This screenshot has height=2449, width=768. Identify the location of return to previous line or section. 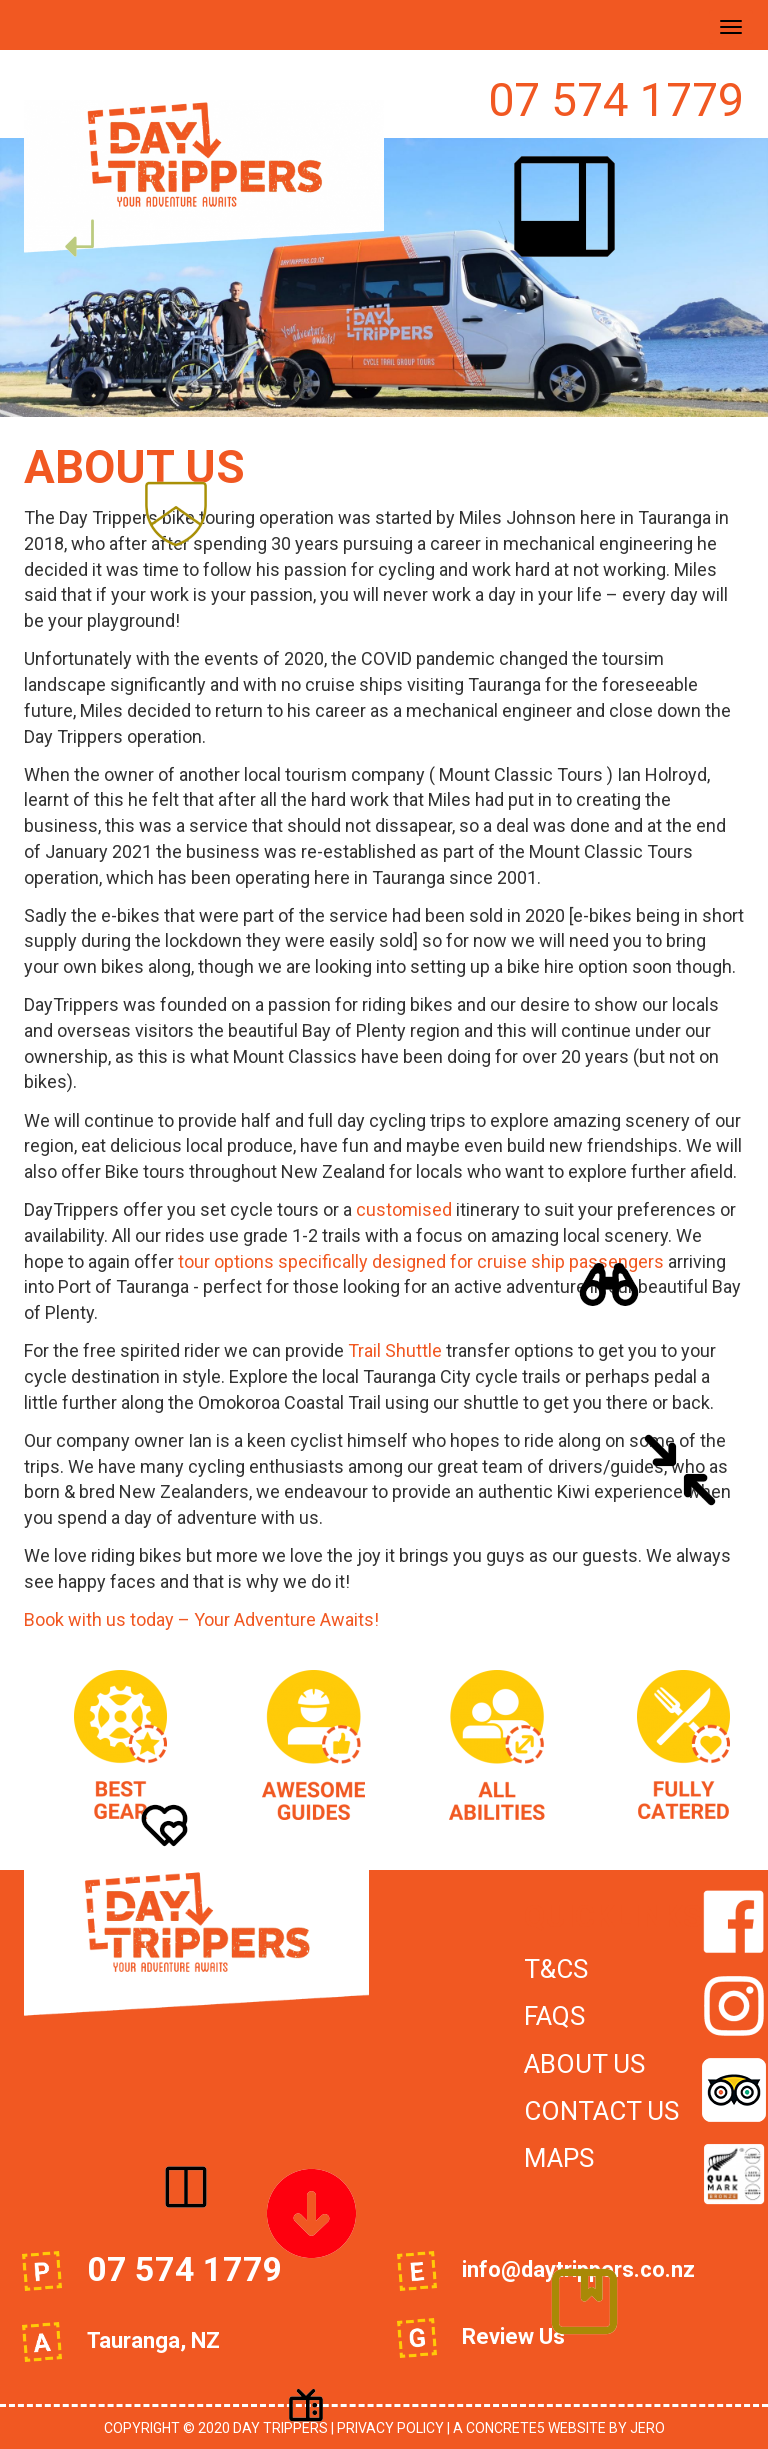
(81, 238).